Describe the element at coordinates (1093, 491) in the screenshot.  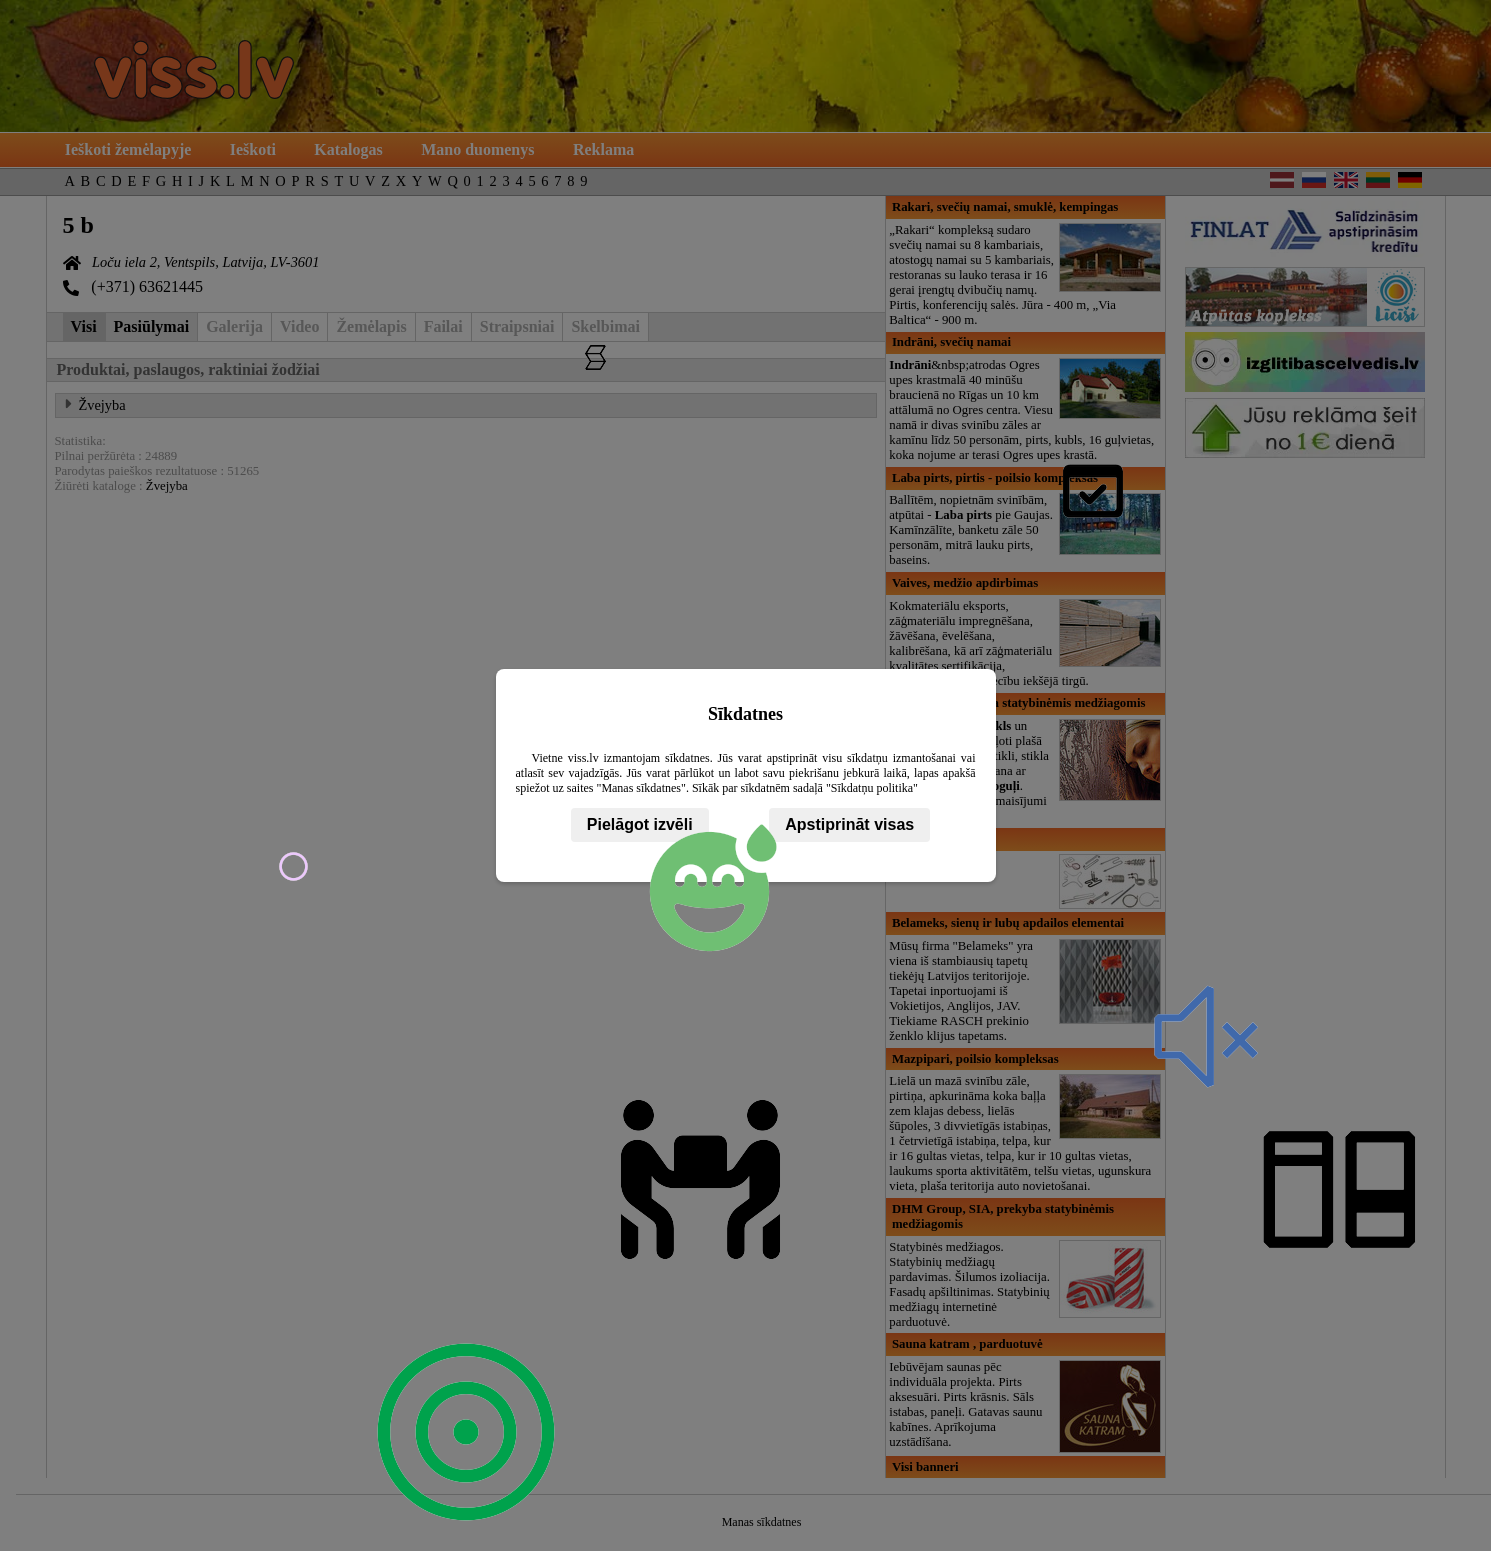
I see `domain verification complete` at that location.